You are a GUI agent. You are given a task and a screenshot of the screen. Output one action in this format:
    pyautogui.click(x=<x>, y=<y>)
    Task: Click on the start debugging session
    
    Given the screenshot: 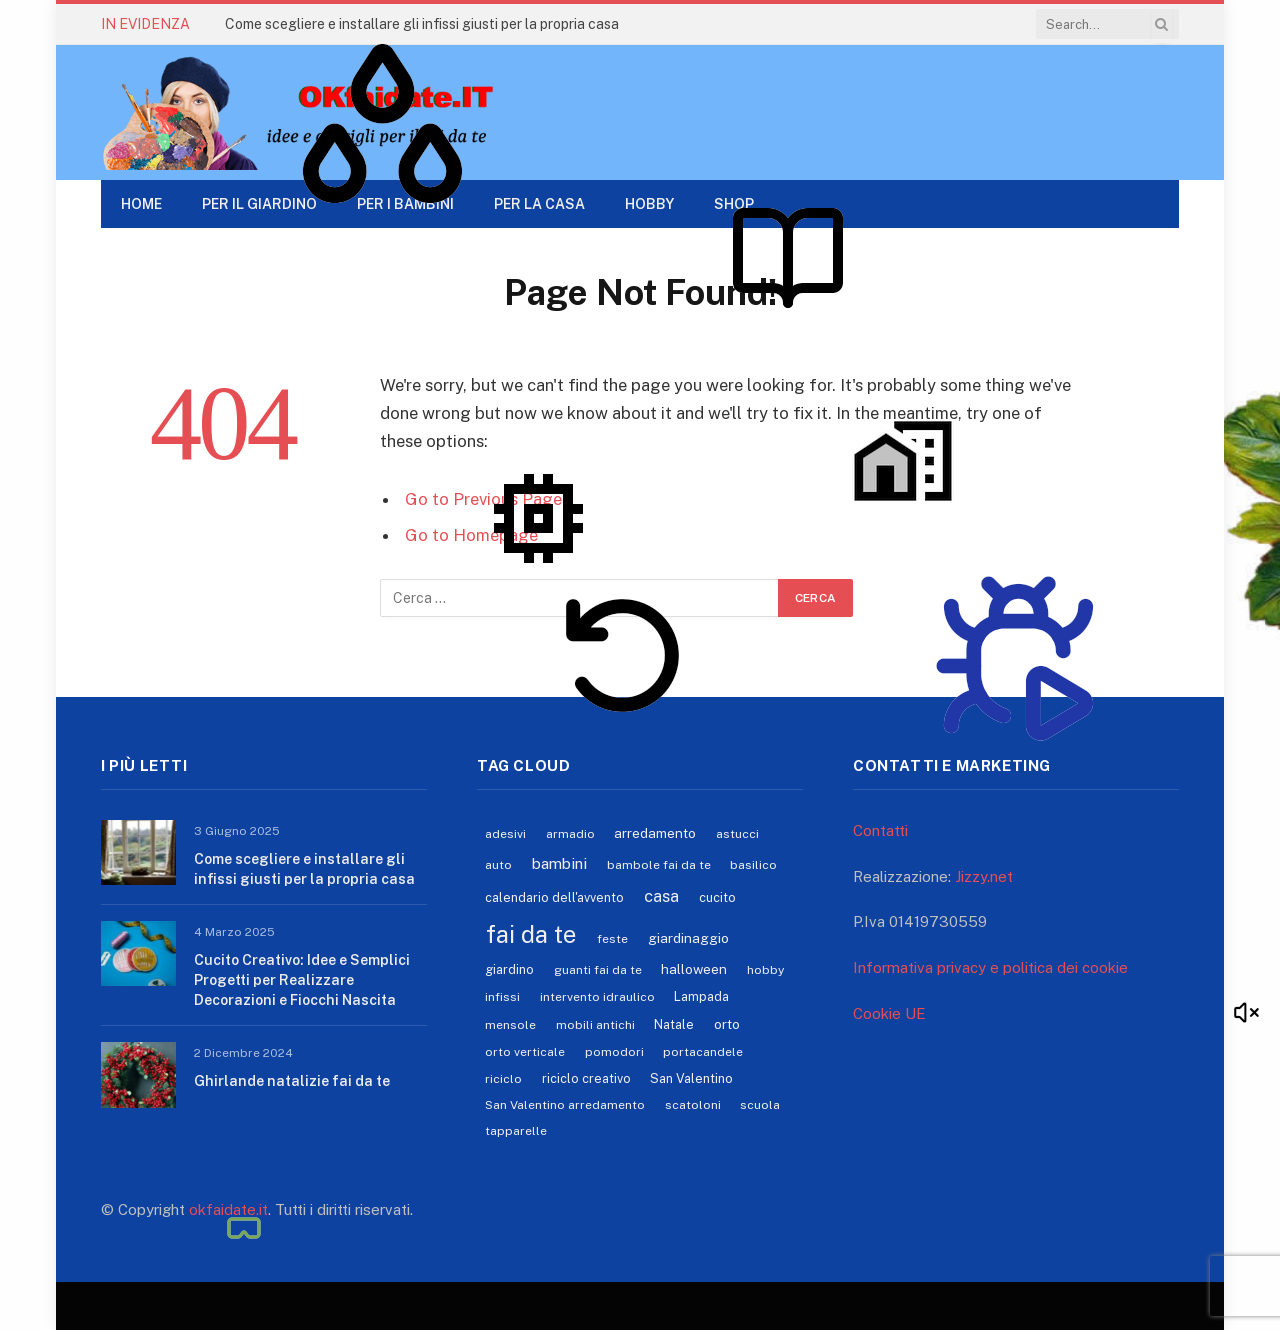 What is the action you would take?
    pyautogui.click(x=1018, y=658)
    